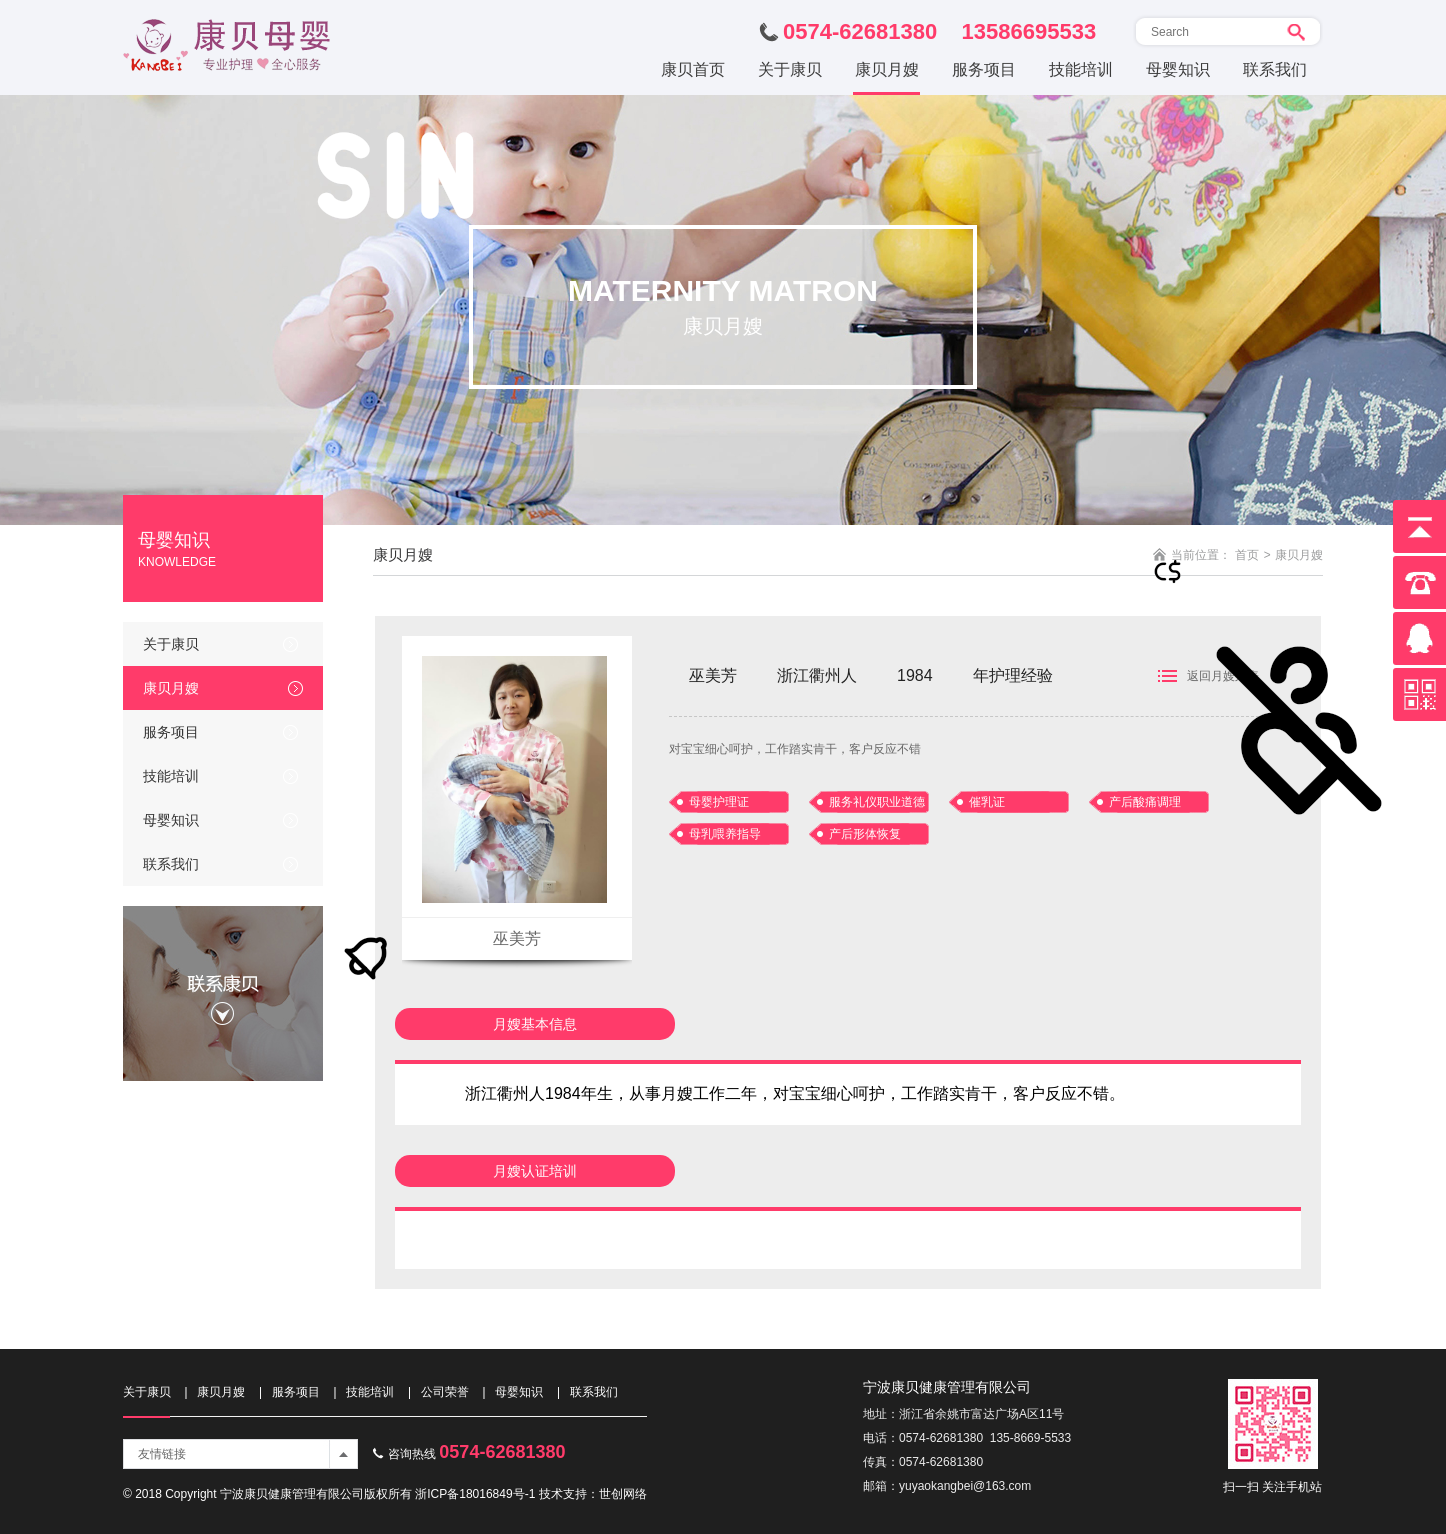 The width and height of the screenshot is (1446, 1534). What do you see at coordinates (395, 175) in the screenshot?
I see `access sine function in calculator` at bounding box center [395, 175].